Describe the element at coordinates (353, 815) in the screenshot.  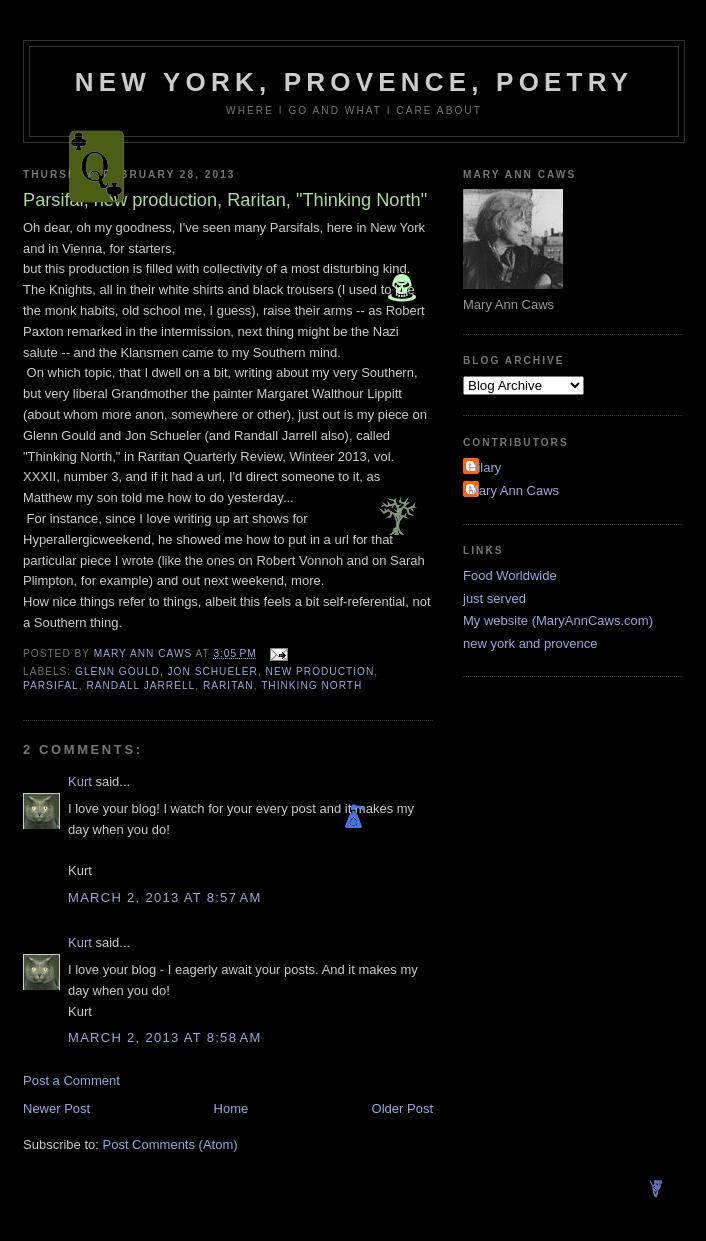
I see `indicates soap or hand washing station` at that location.